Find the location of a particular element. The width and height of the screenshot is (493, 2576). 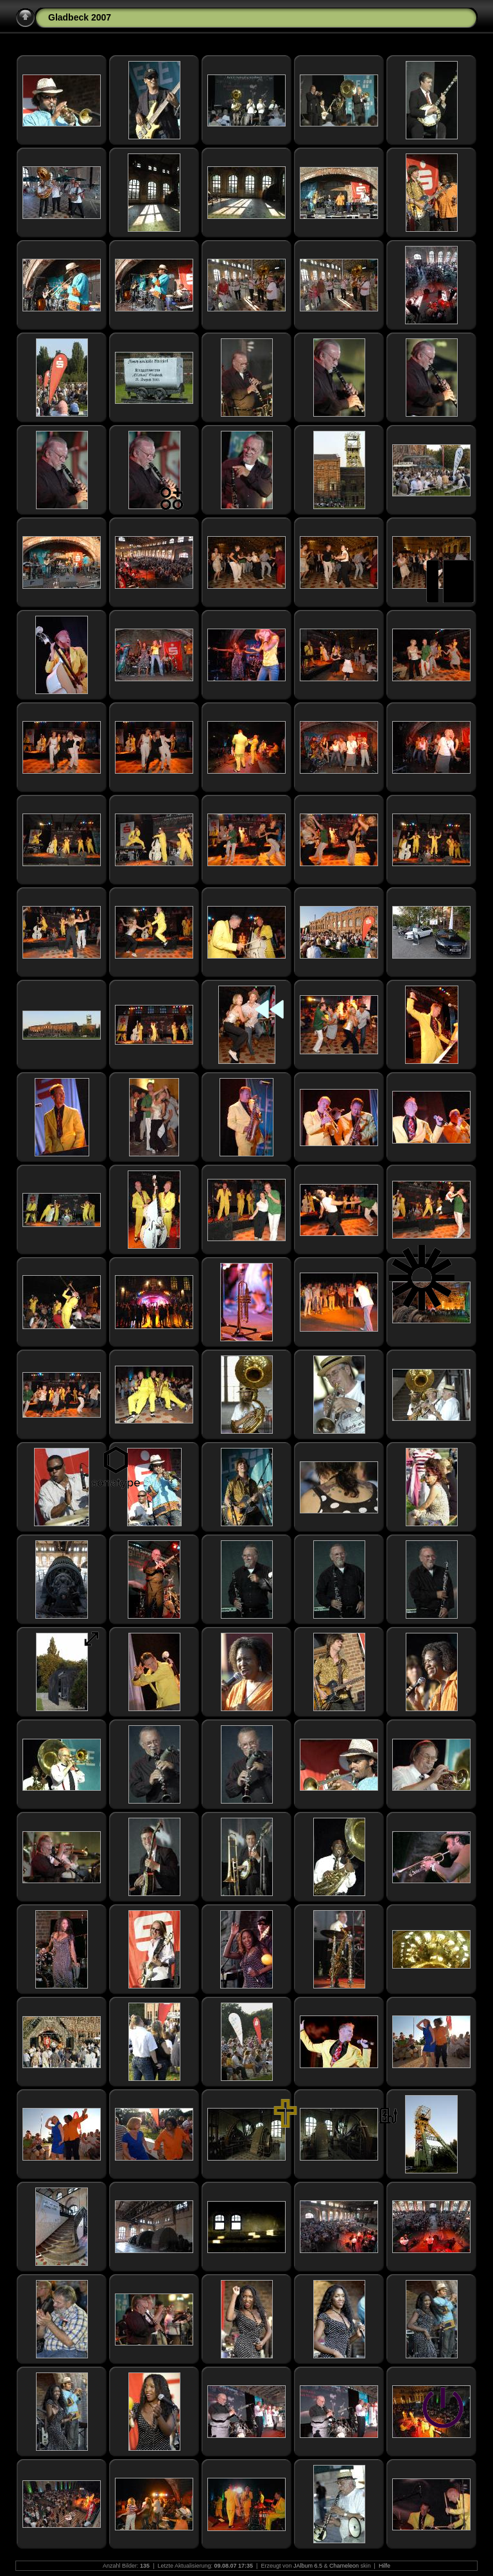

navigate to Sonatype website or services is located at coordinates (116, 1467).